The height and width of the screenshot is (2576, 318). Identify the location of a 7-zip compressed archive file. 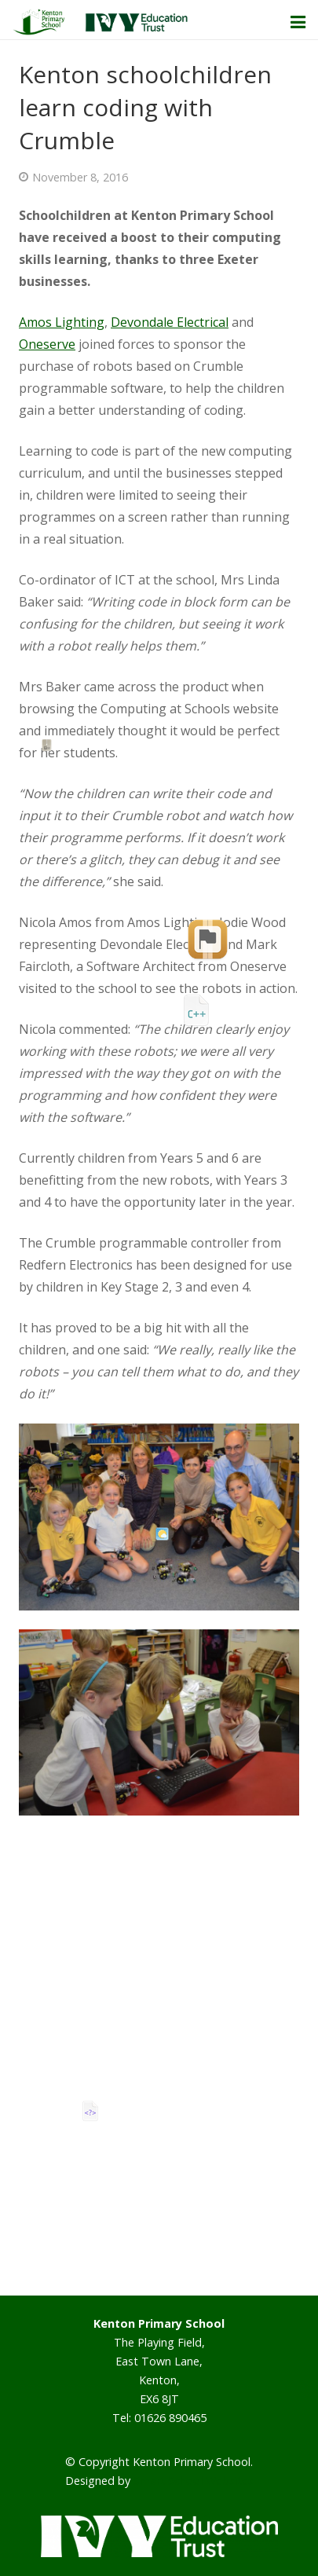
(46, 745).